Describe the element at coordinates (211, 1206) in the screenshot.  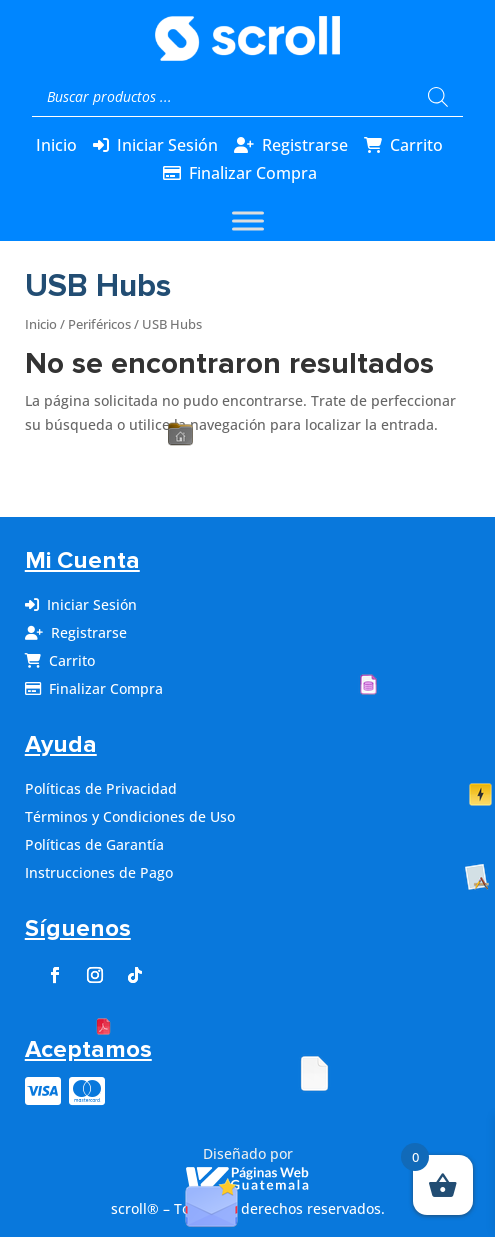
I see `indicates unread email in your inbox` at that location.